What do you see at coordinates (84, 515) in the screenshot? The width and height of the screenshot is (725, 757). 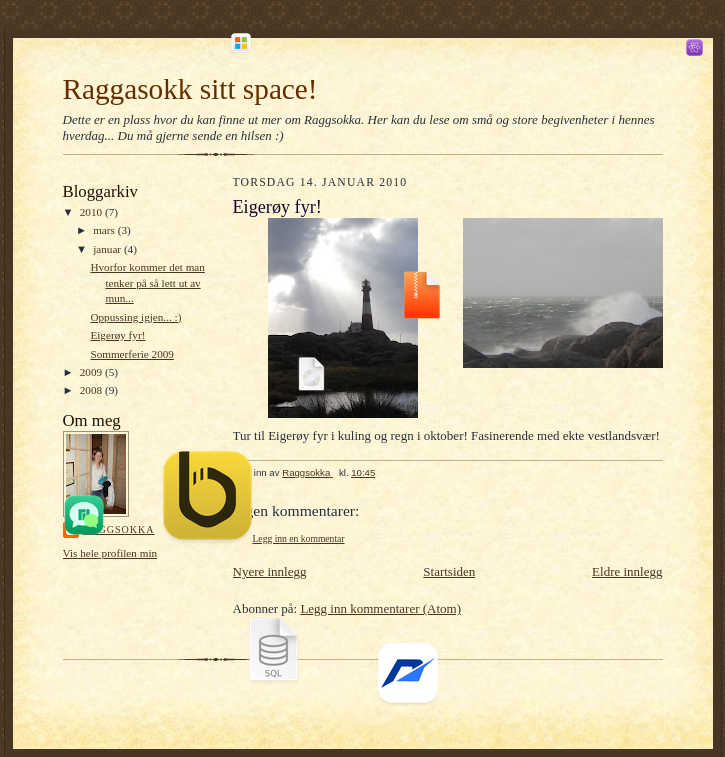 I see `open matray messaging app` at bounding box center [84, 515].